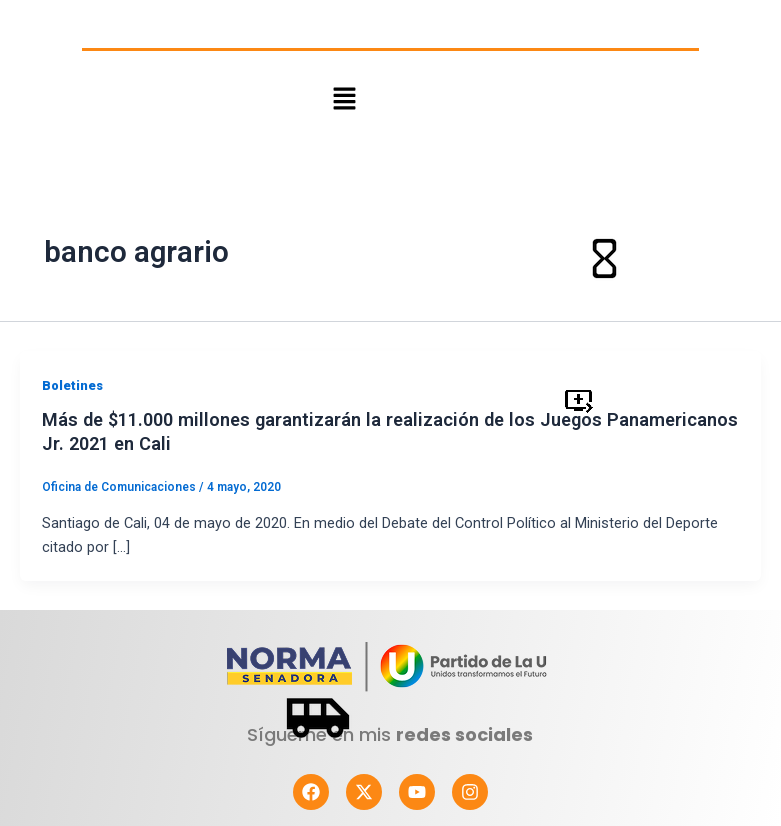 This screenshot has height=826, width=781. What do you see at coordinates (578, 400) in the screenshot?
I see `add to play next in queue` at bounding box center [578, 400].